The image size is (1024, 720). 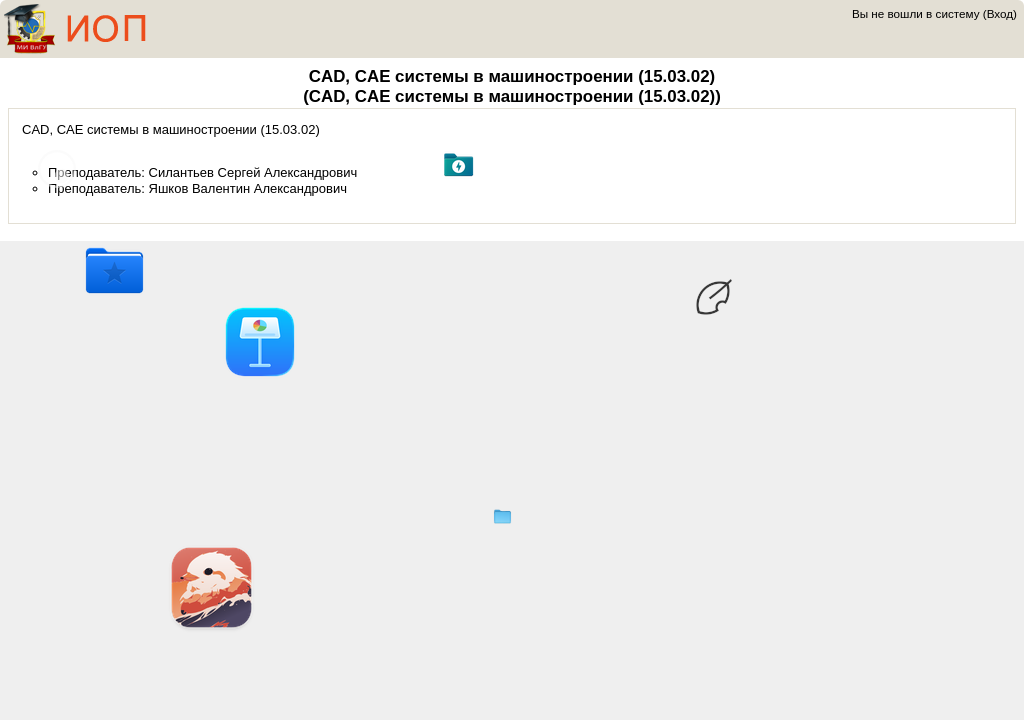 What do you see at coordinates (260, 342) in the screenshot?
I see `open LibreOffice Writer document editor` at bounding box center [260, 342].